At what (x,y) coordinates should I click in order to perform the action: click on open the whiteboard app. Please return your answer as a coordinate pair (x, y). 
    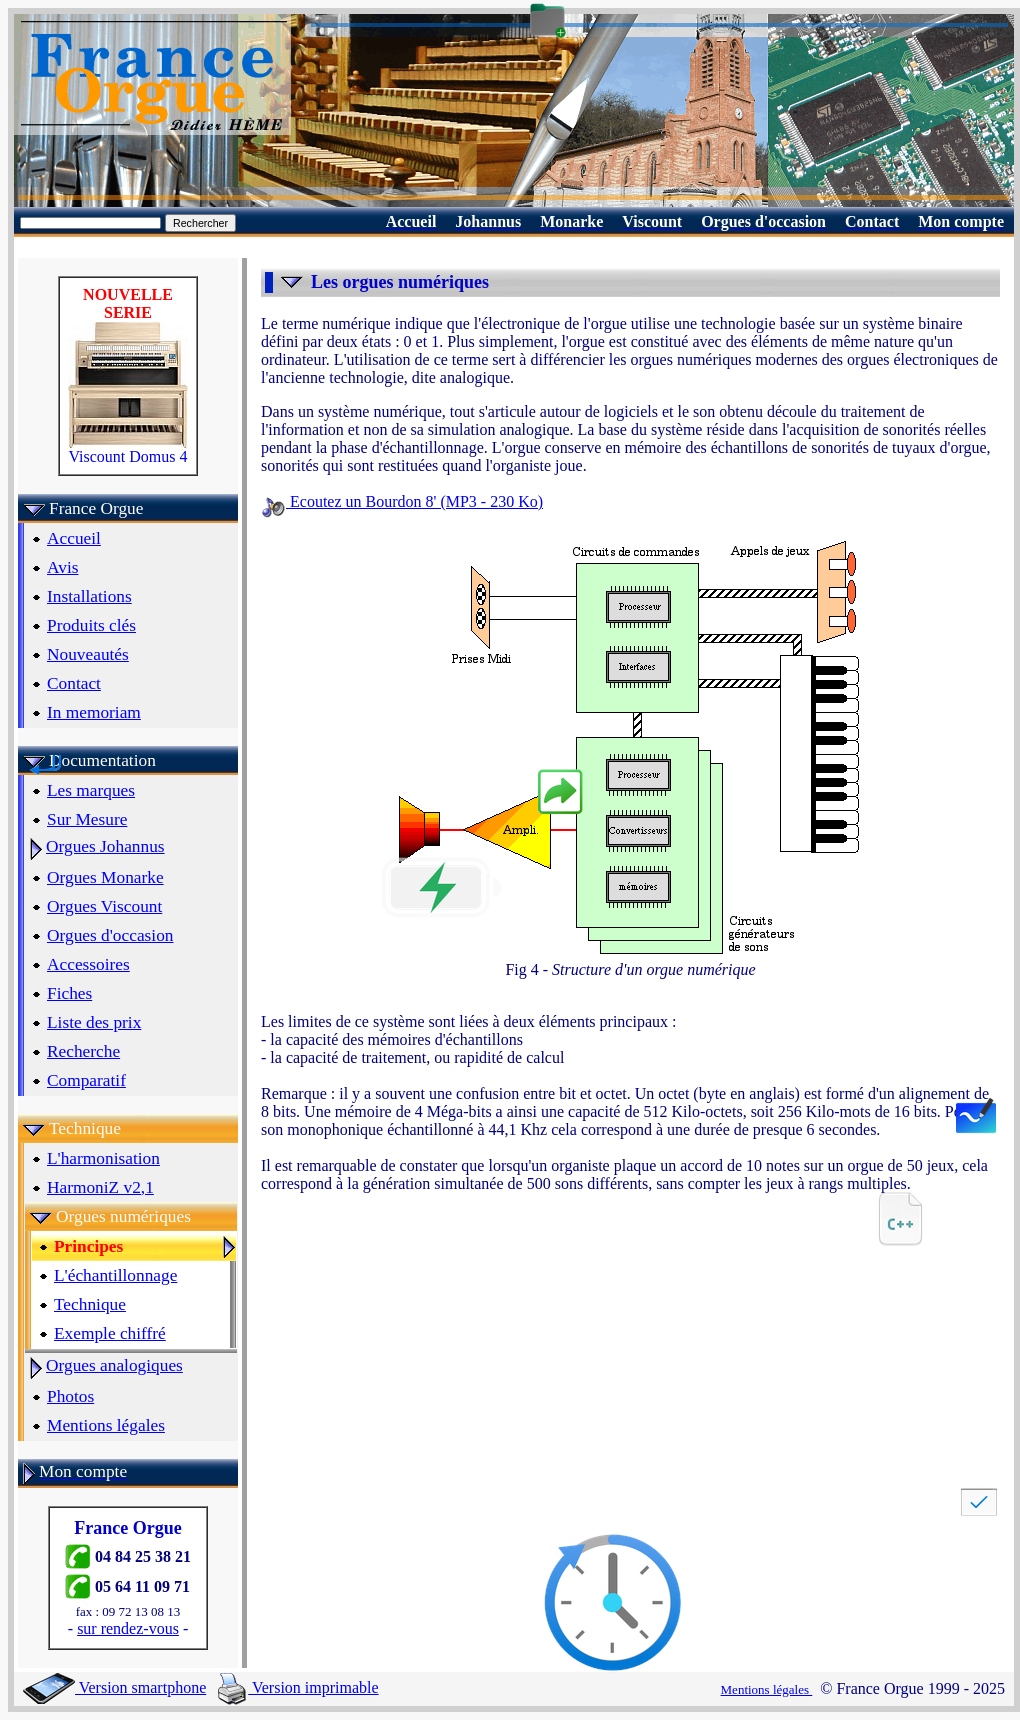
    Looking at the image, I should click on (976, 1118).